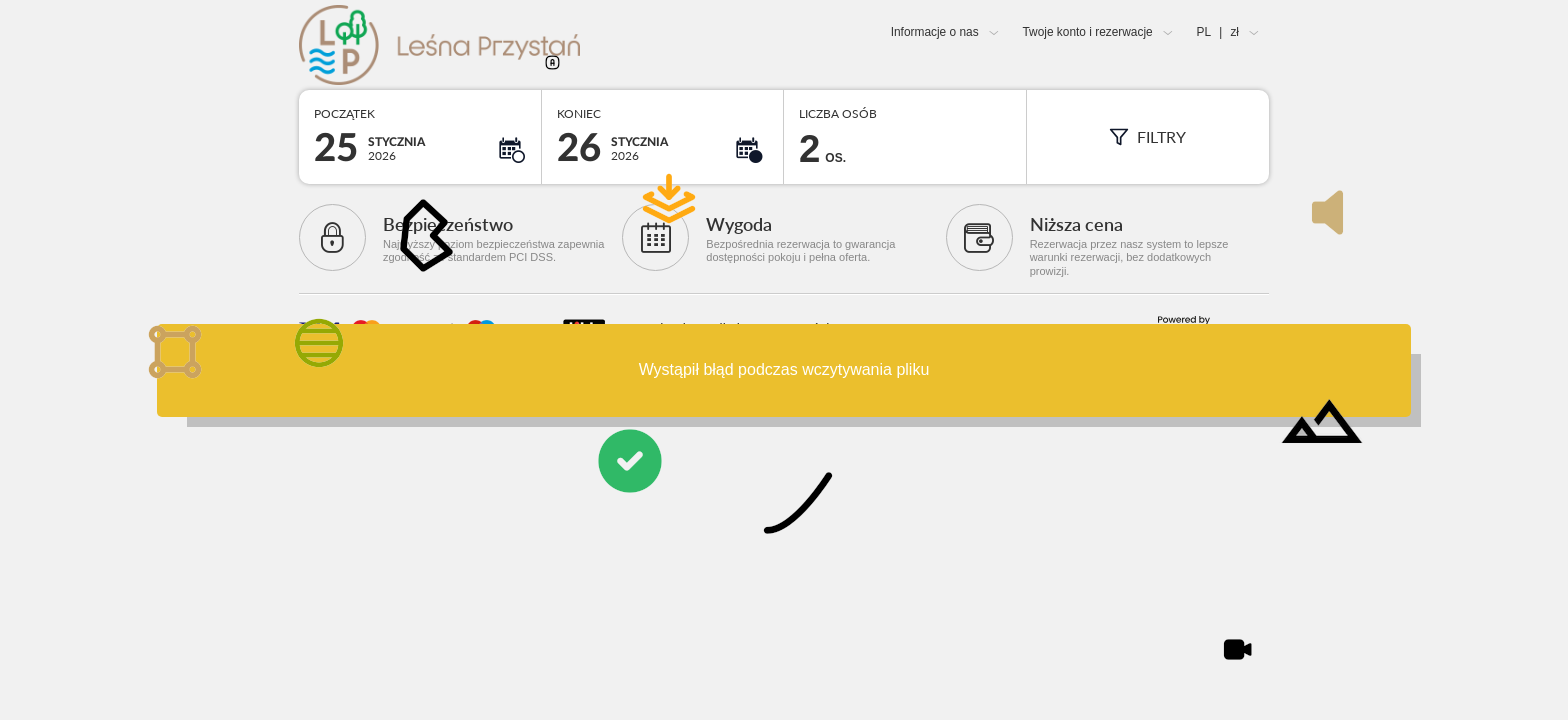 The width and height of the screenshot is (1568, 720). What do you see at coordinates (175, 352) in the screenshot?
I see `view ring network topology` at bounding box center [175, 352].